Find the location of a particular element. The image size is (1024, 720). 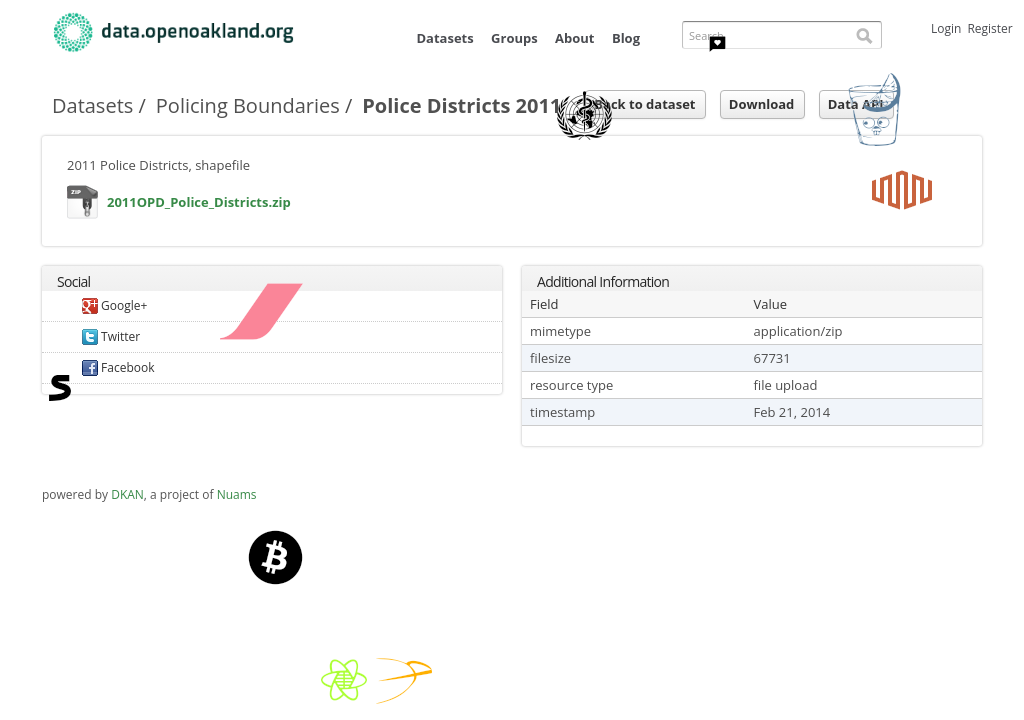

visit softpedia website is located at coordinates (60, 388).